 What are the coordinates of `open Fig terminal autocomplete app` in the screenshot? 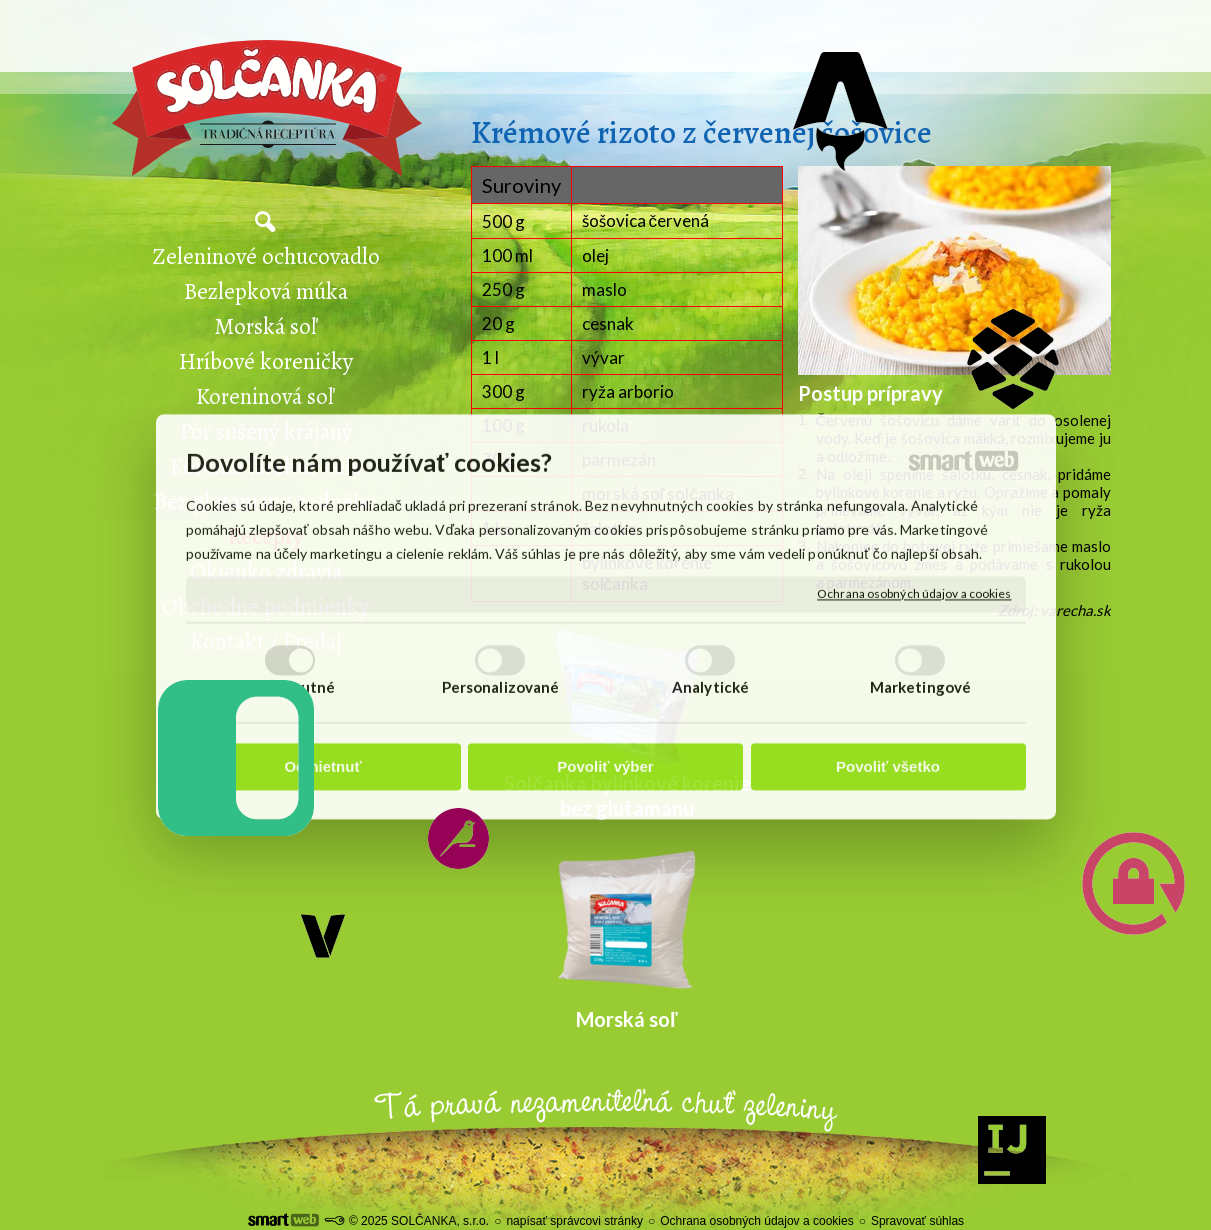 It's located at (236, 758).